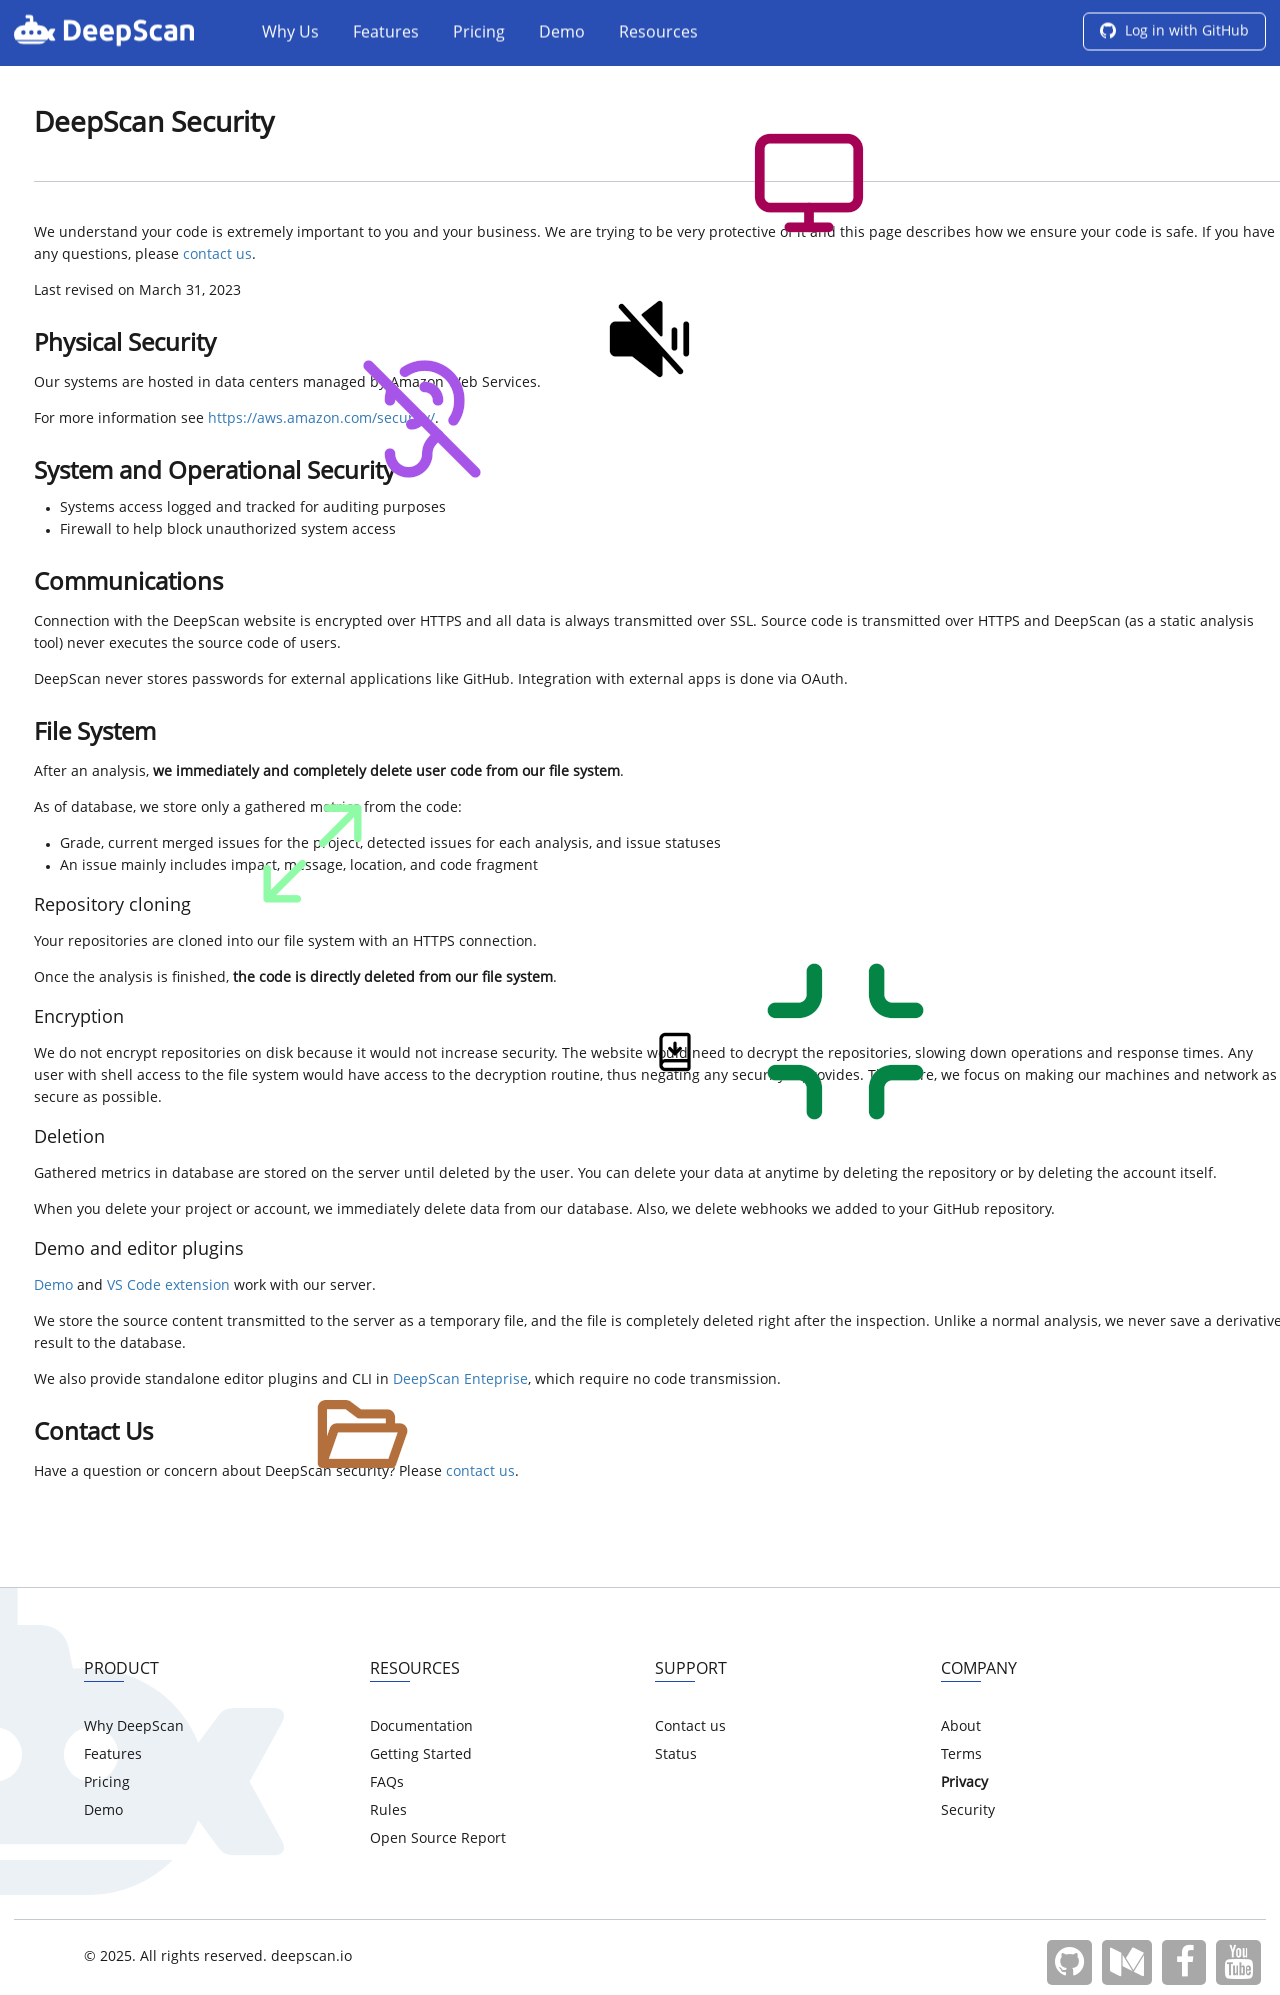 This screenshot has width=1280, height=1995. Describe the element at coordinates (422, 419) in the screenshot. I see `mute audio or disable sound` at that location.